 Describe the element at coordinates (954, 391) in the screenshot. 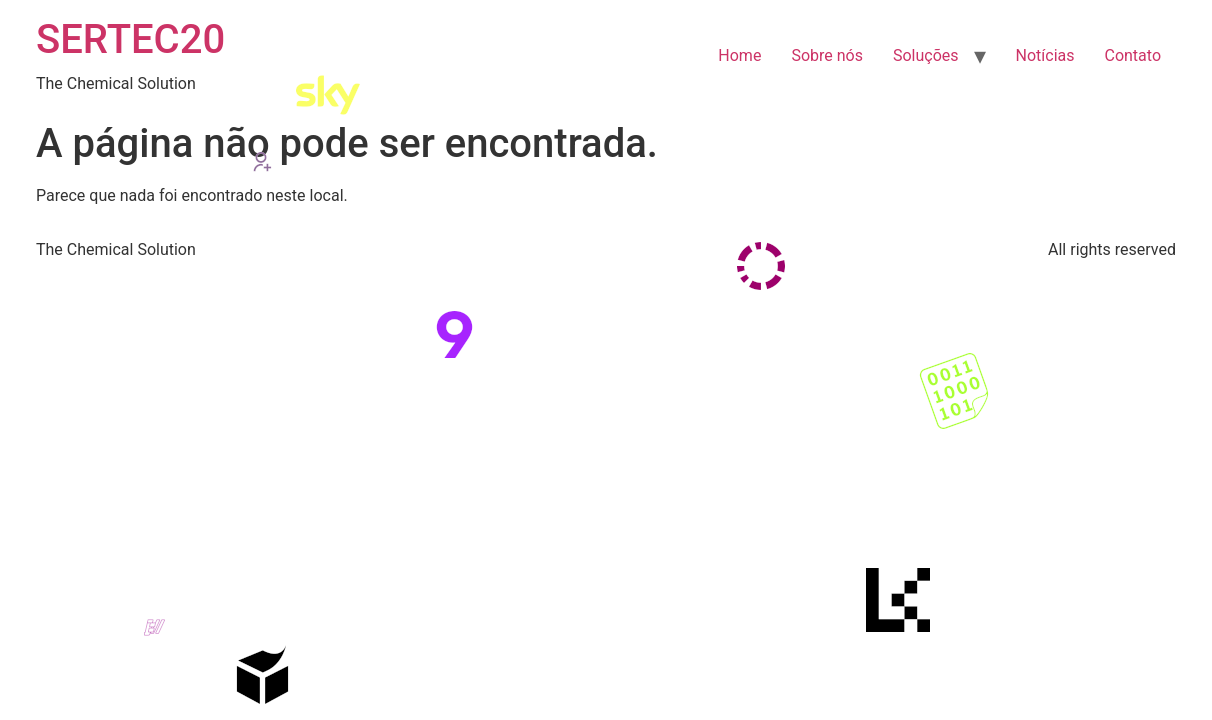

I see `open pastebin website or app` at that location.